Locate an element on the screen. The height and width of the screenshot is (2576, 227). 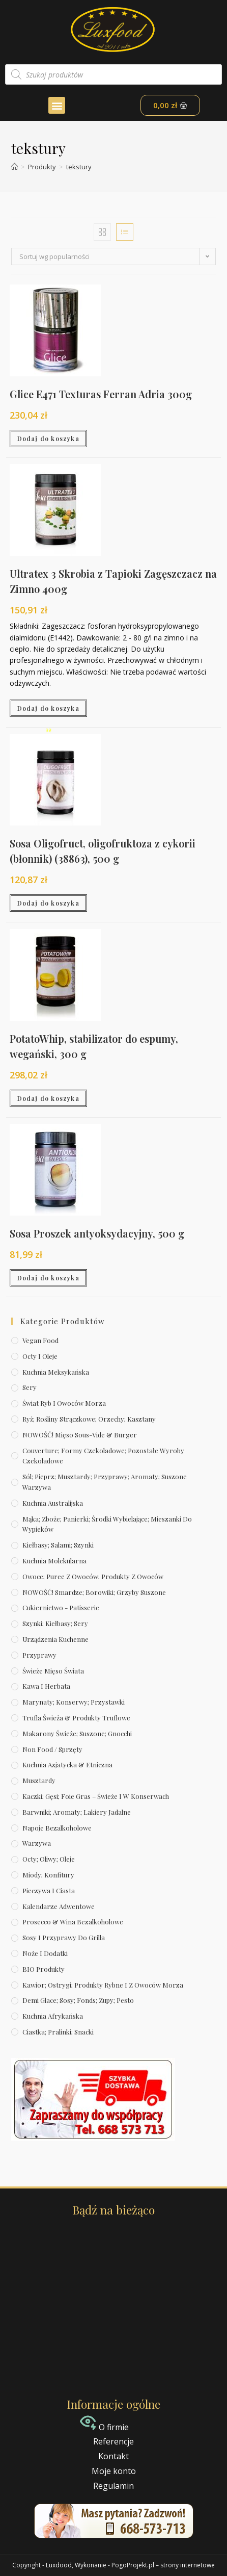
quick view or flash preview is located at coordinates (88, 2421).